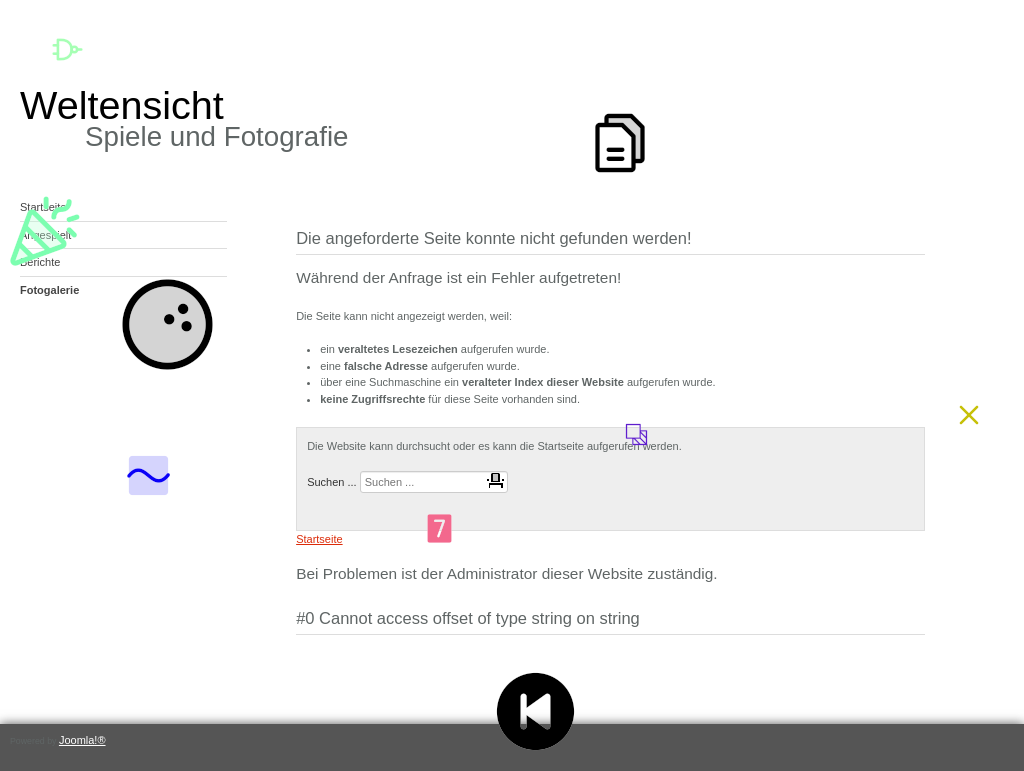 This screenshot has width=1024, height=771. I want to click on view or select your seat assignment, so click(495, 480).